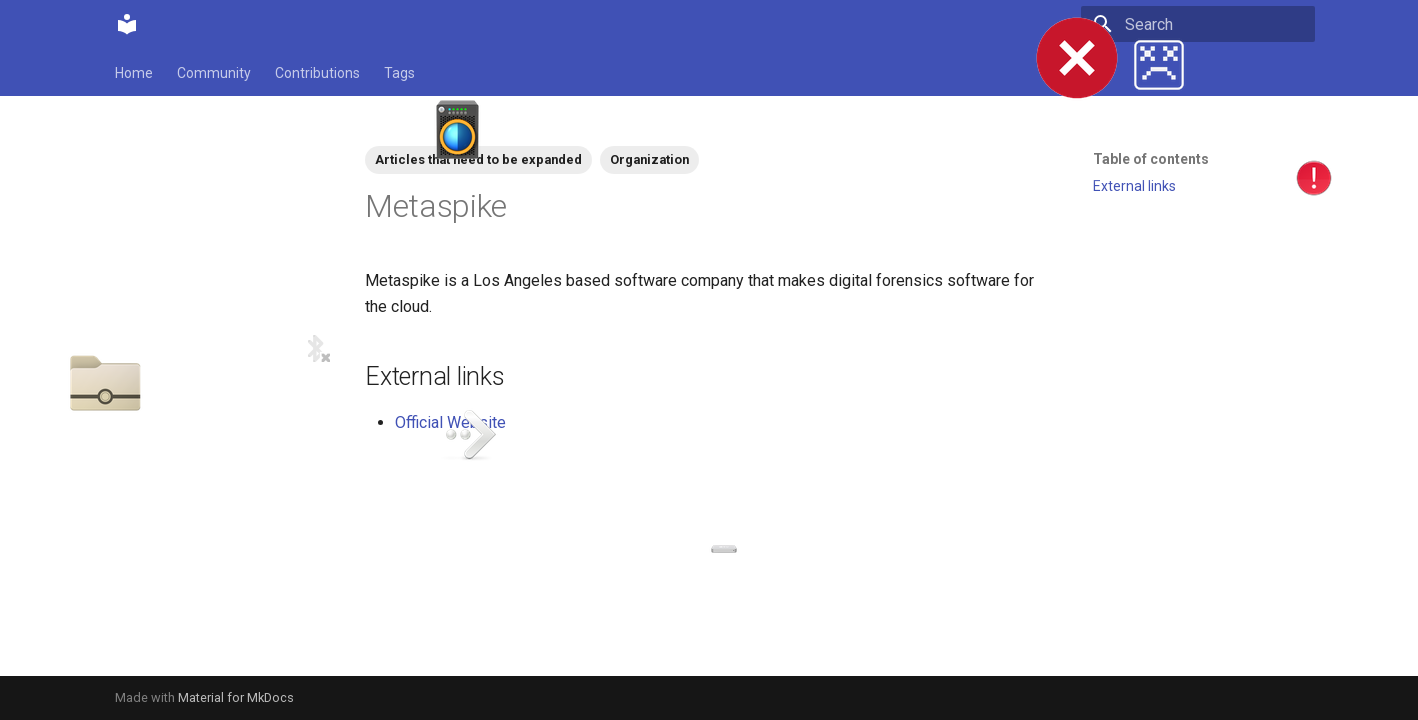 This screenshot has width=1418, height=720. What do you see at coordinates (105, 385) in the screenshot?
I see `folder containing pokémon game files or assets` at bounding box center [105, 385].